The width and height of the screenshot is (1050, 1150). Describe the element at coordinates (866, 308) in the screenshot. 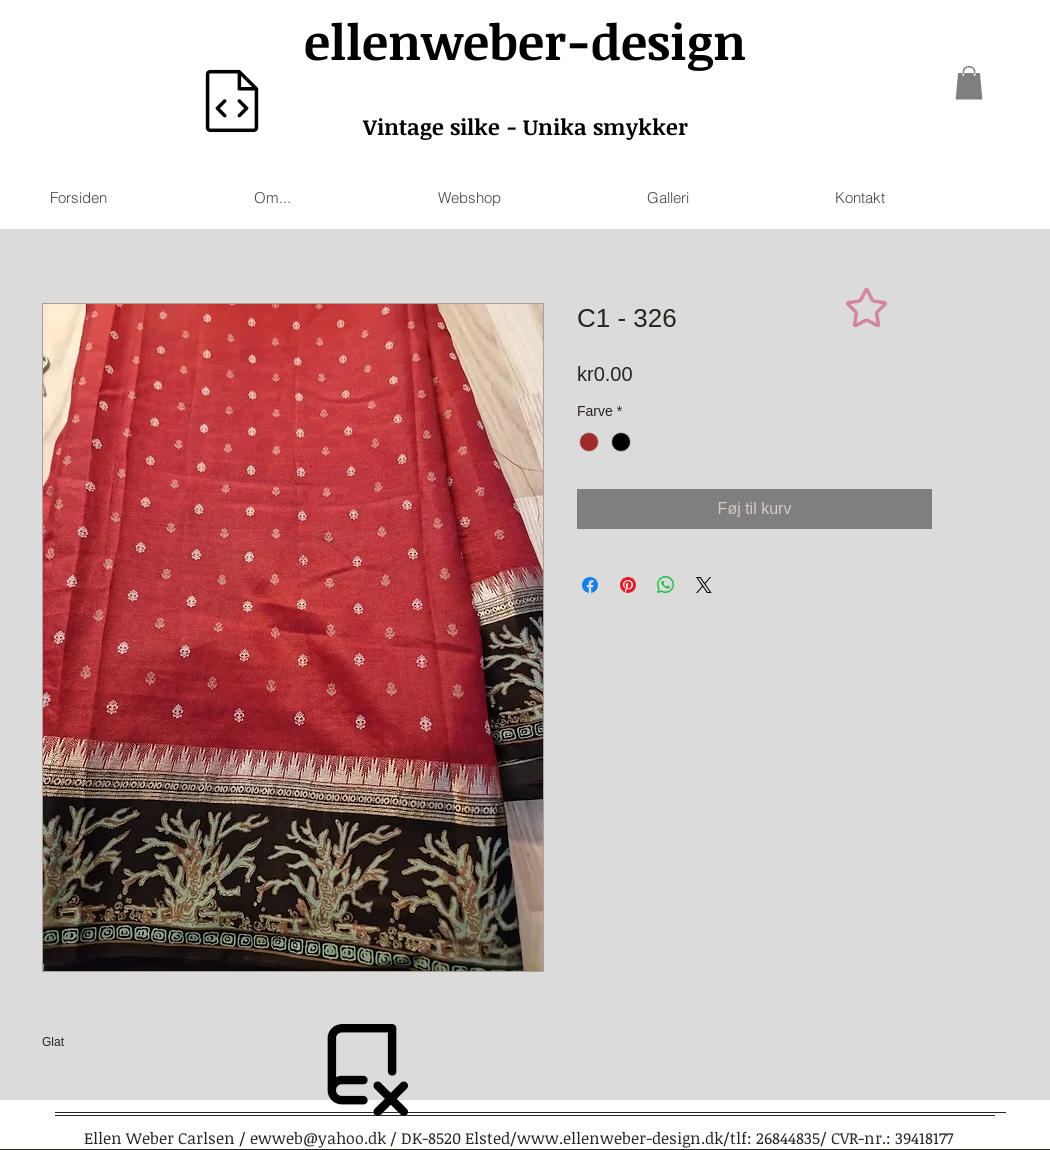

I see `add item to favorites` at that location.